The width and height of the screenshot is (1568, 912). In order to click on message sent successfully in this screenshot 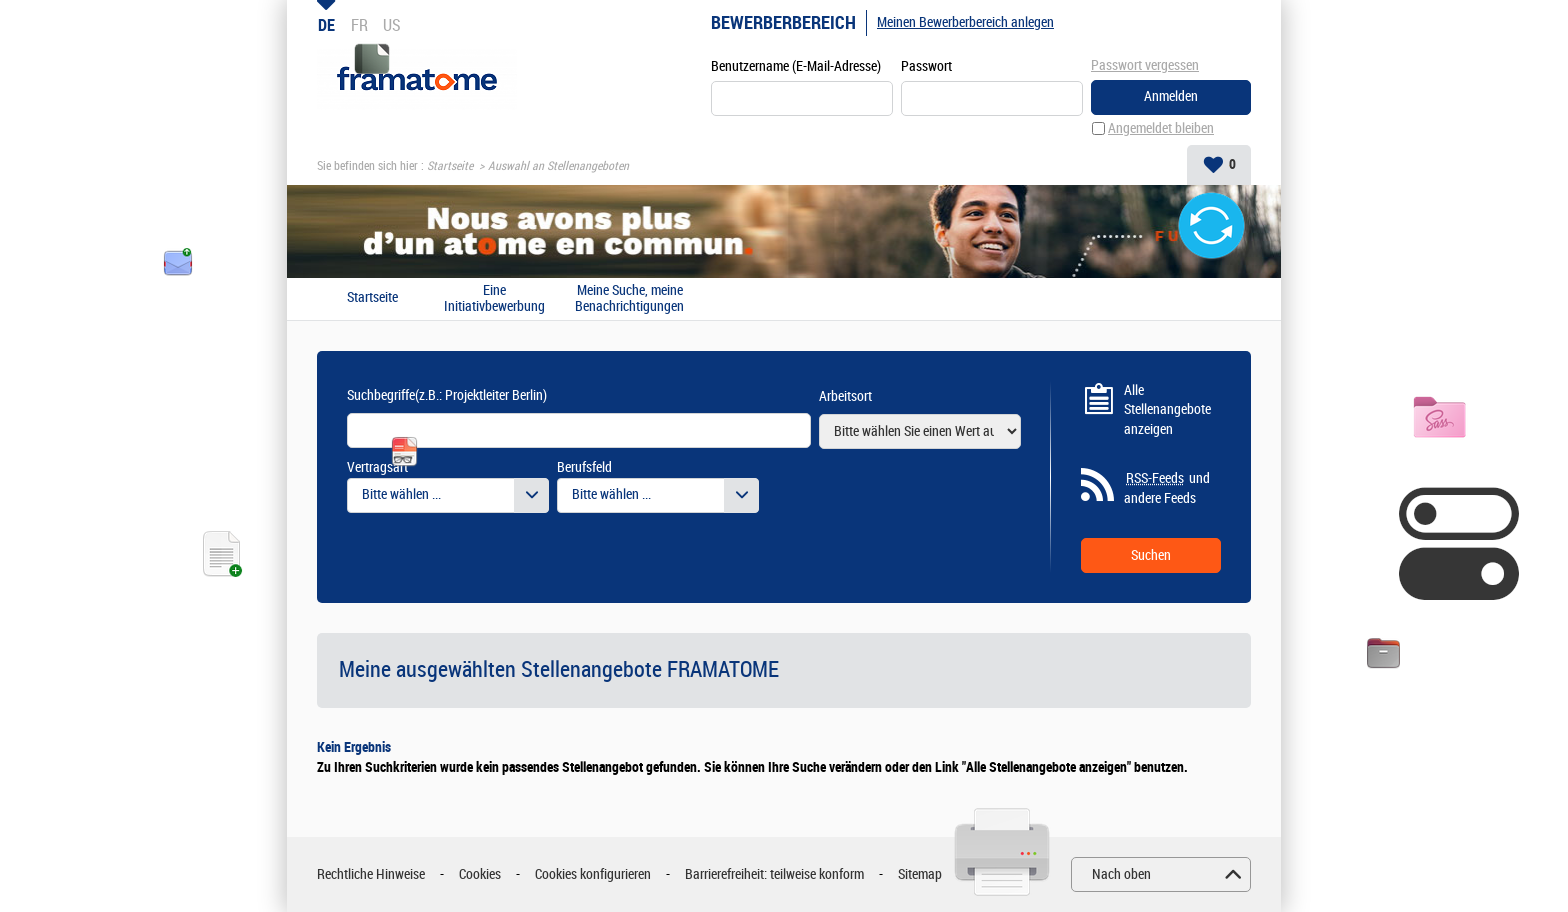, I will do `click(178, 263)`.